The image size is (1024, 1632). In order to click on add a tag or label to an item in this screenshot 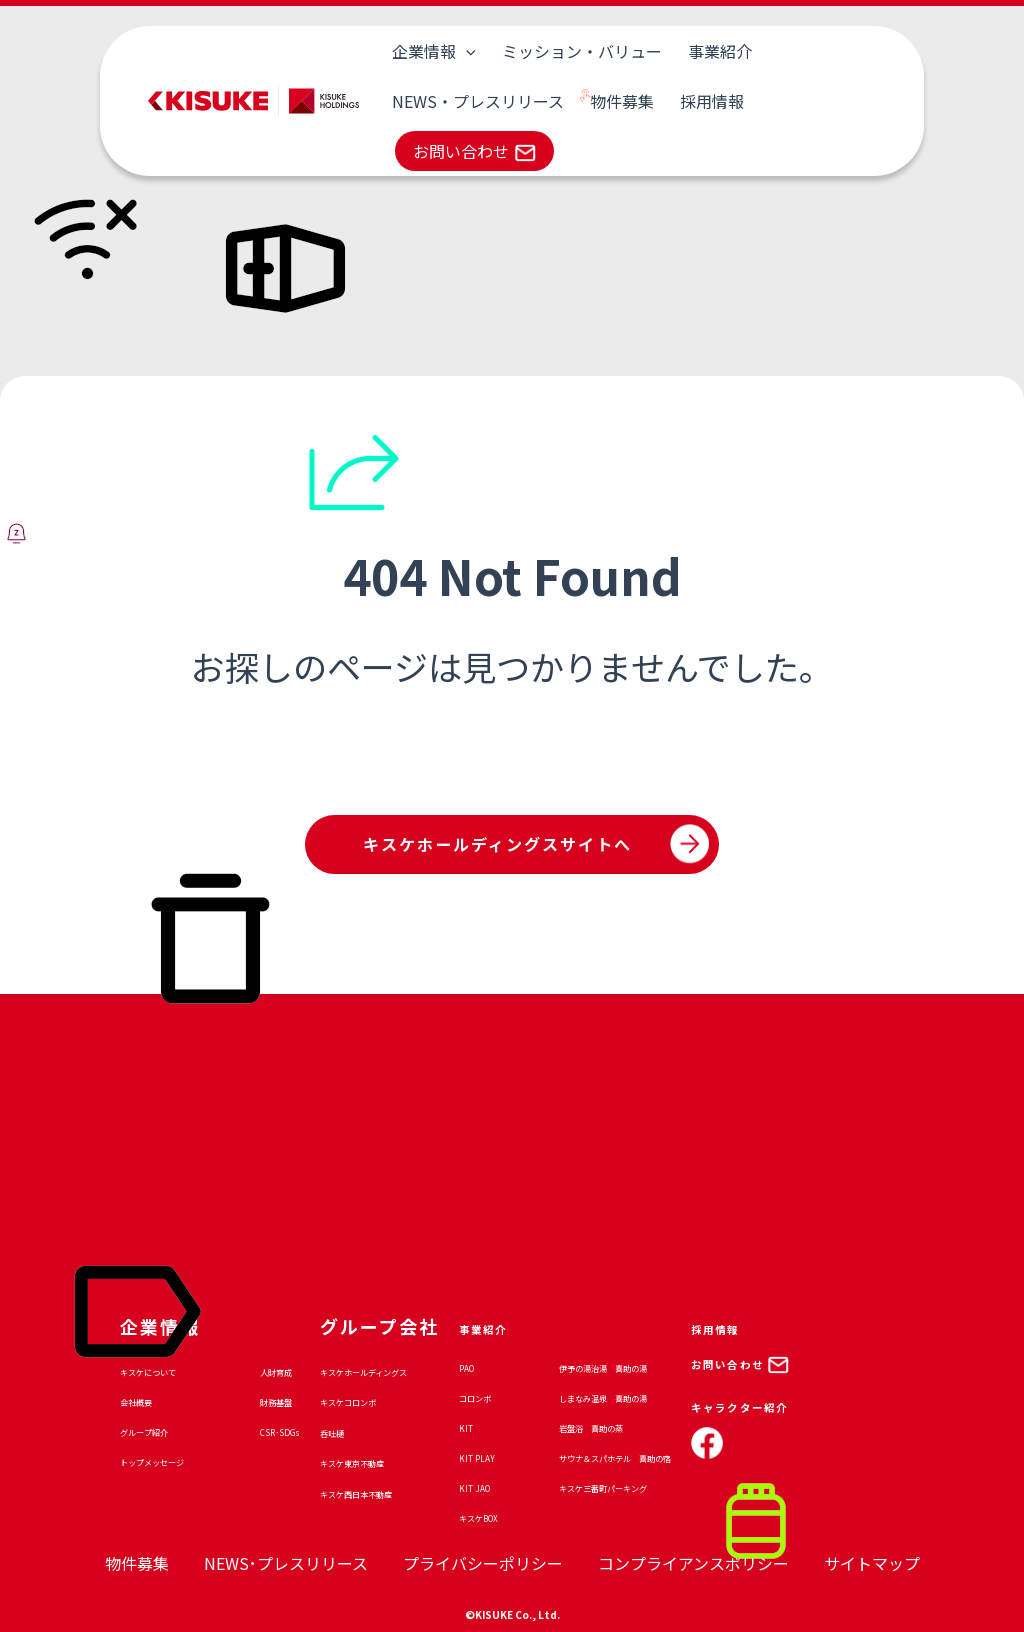, I will do `click(133, 1311)`.